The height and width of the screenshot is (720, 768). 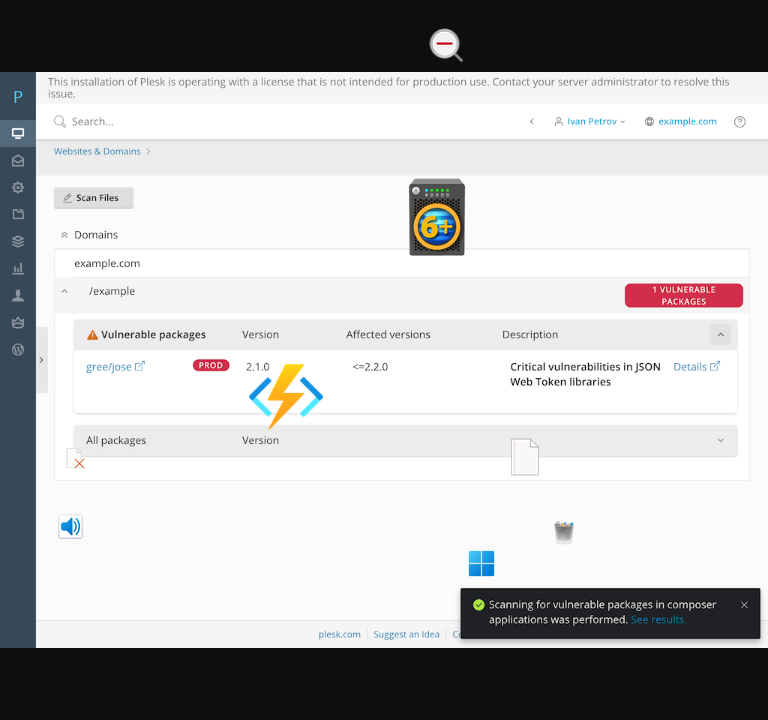 I want to click on trash bin containing deleted items, so click(x=564, y=533).